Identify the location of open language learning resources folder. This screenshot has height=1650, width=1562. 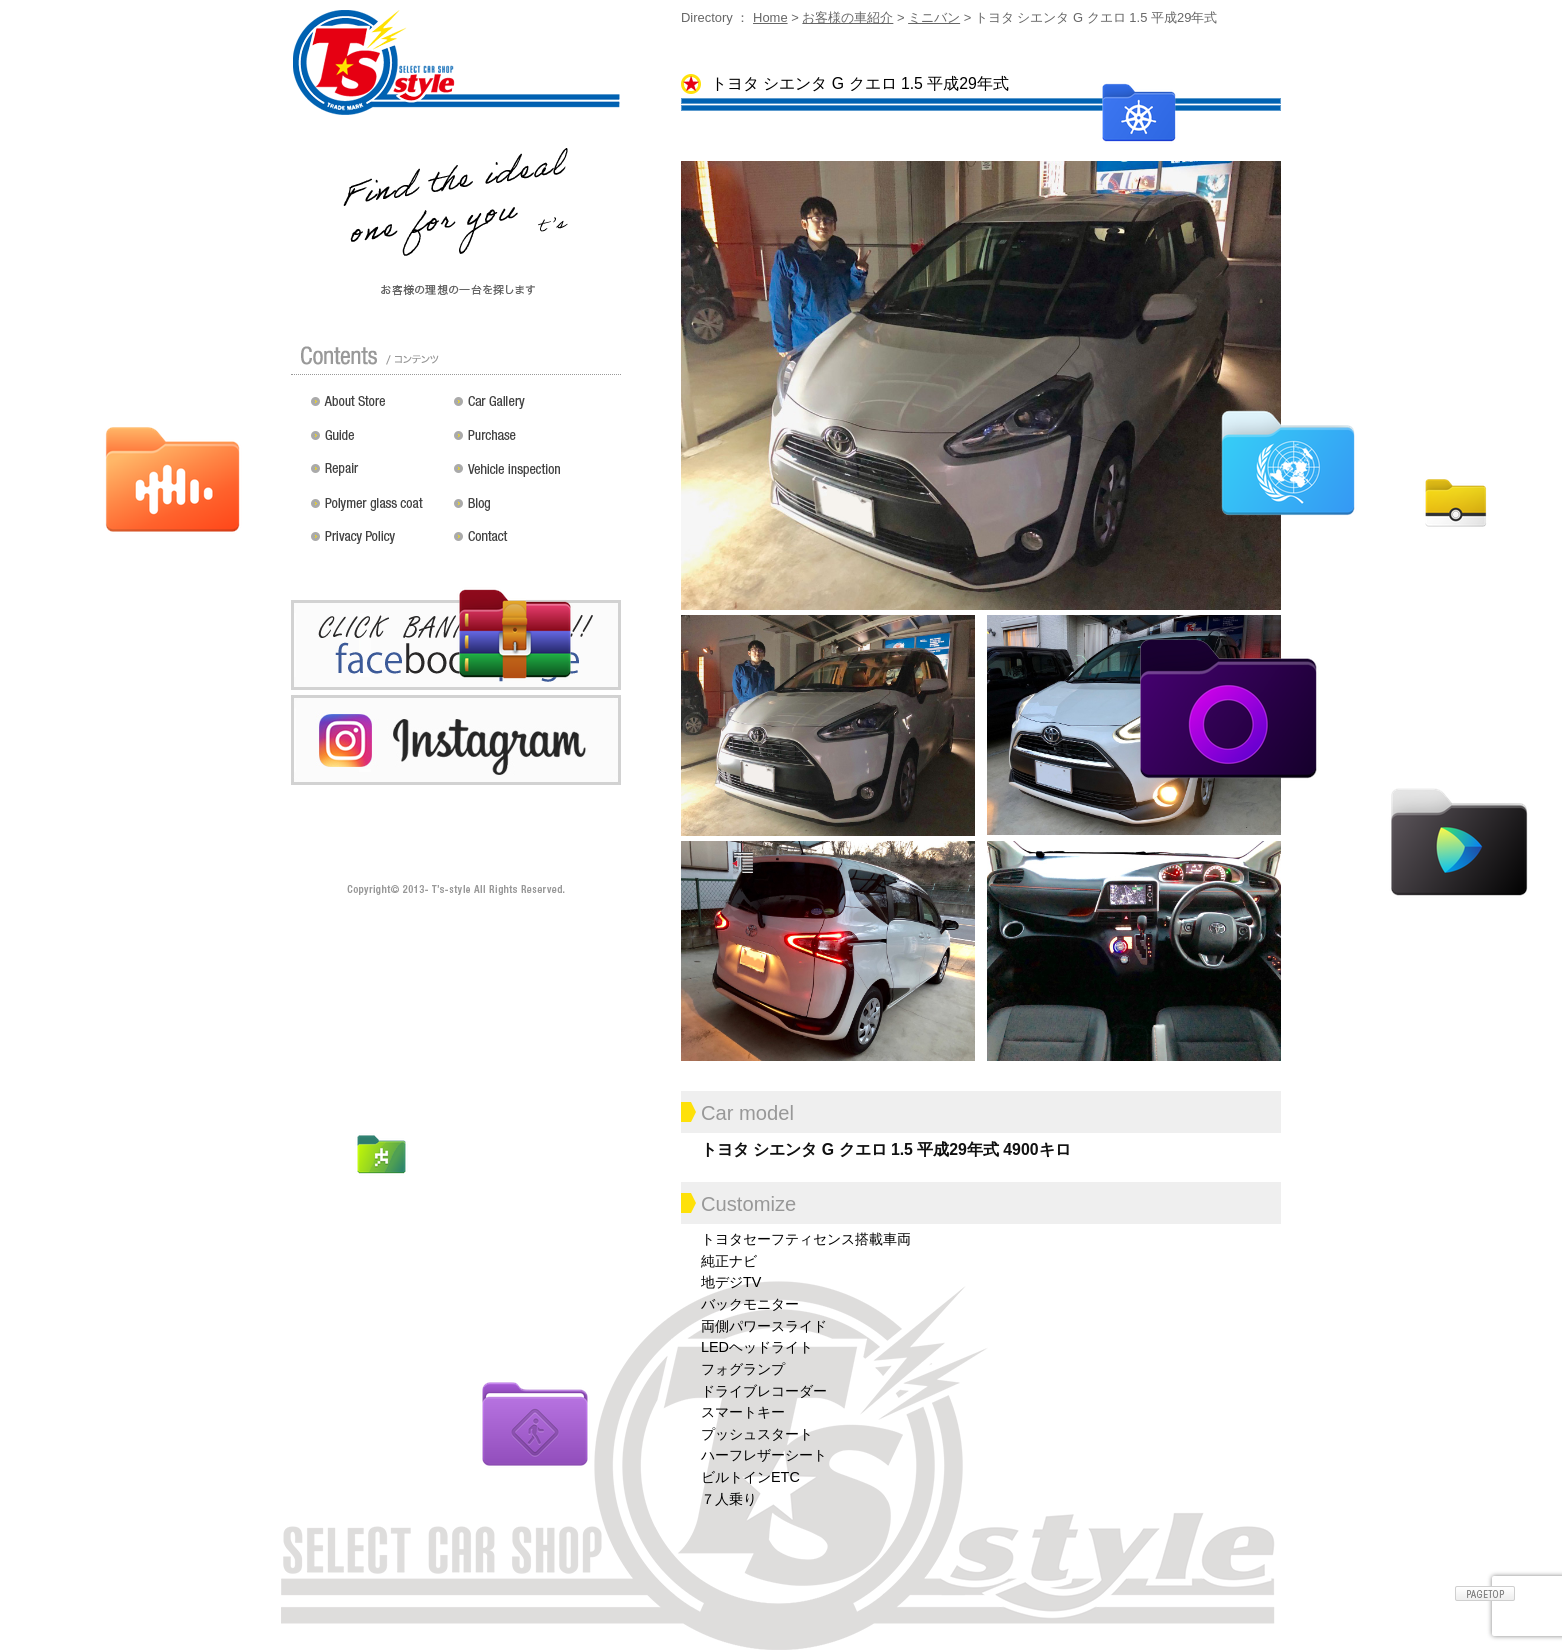
(1287, 466).